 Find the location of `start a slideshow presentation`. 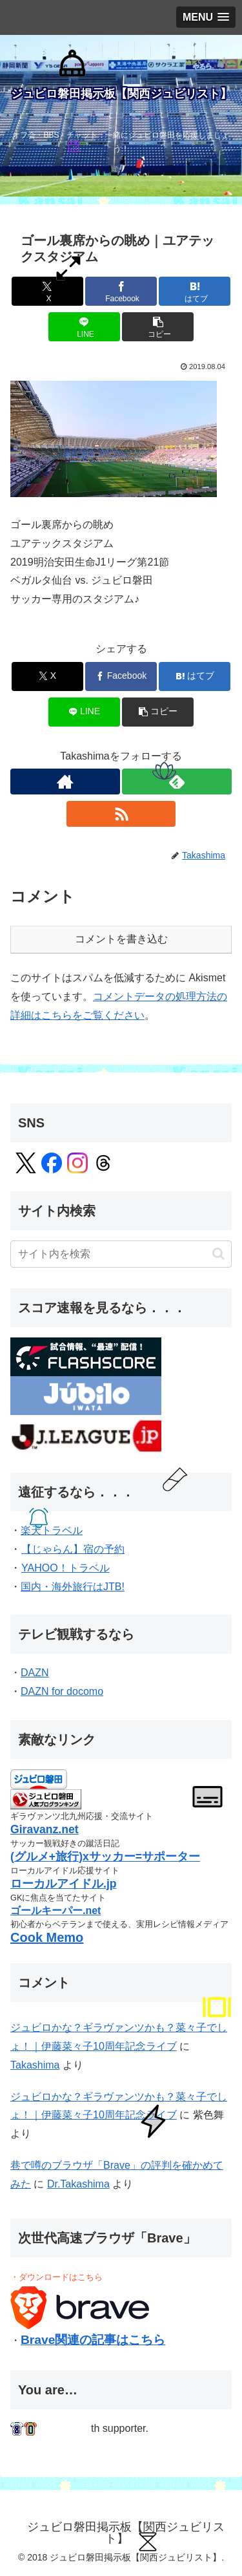

start a slideshow presentation is located at coordinates (217, 2007).